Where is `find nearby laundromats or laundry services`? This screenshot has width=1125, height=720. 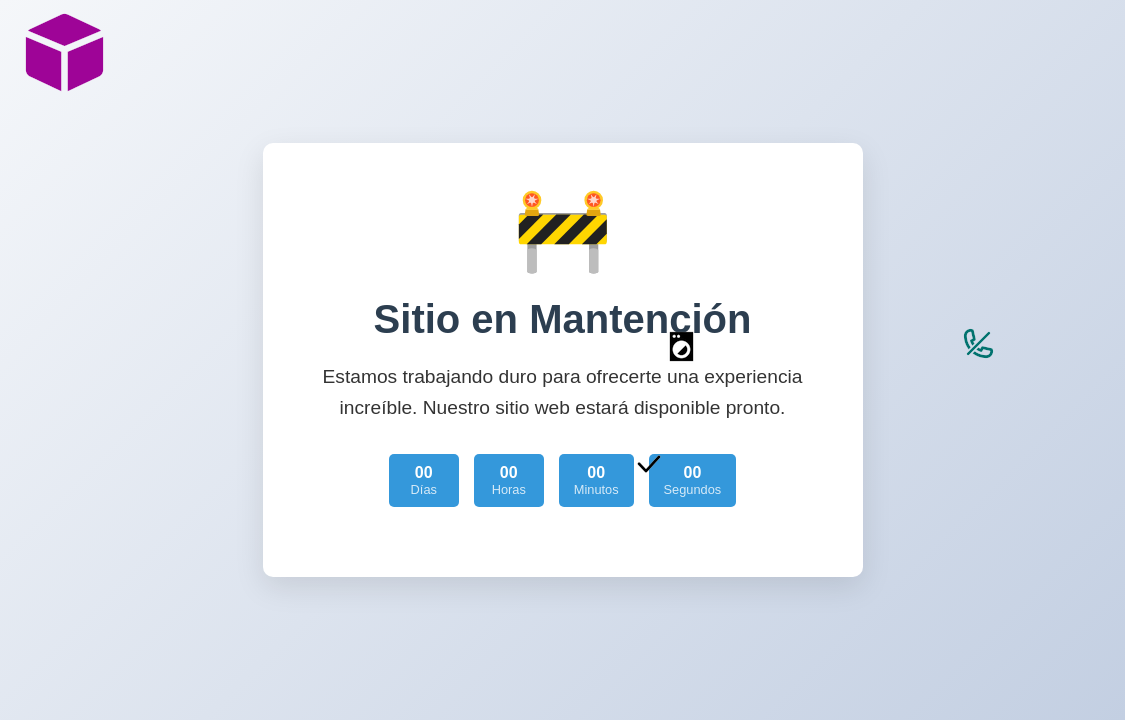 find nearby laundromats or laundry services is located at coordinates (681, 346).